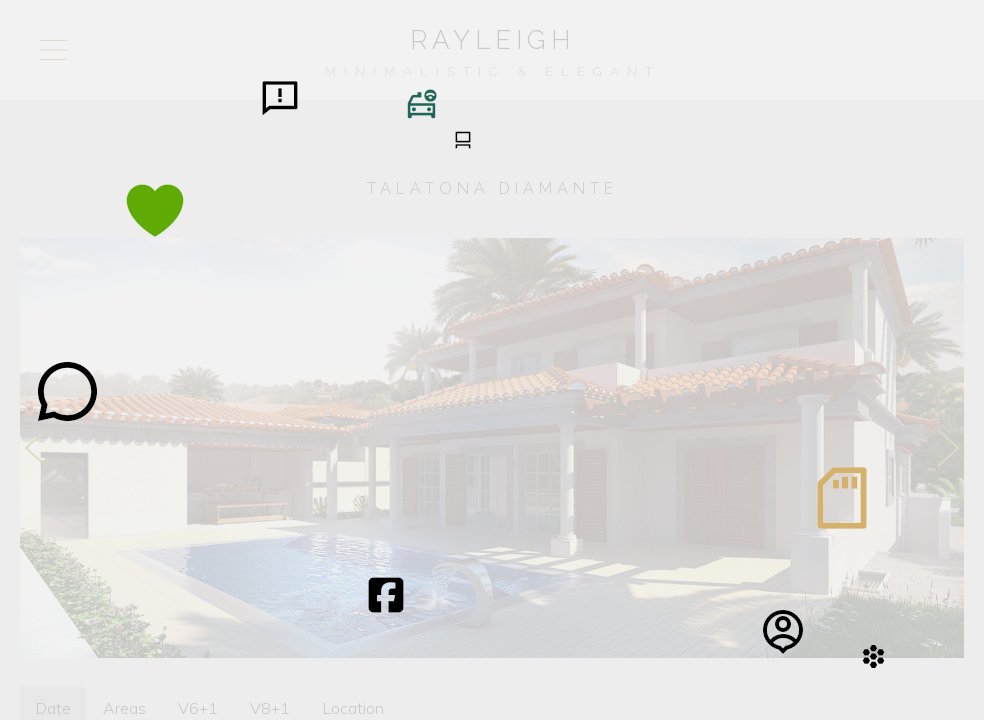  What do you see at coordinates (421, 104) in the screenshot?
I see `taxi or rideshare with wifi available` at bounding box center [421, 104].